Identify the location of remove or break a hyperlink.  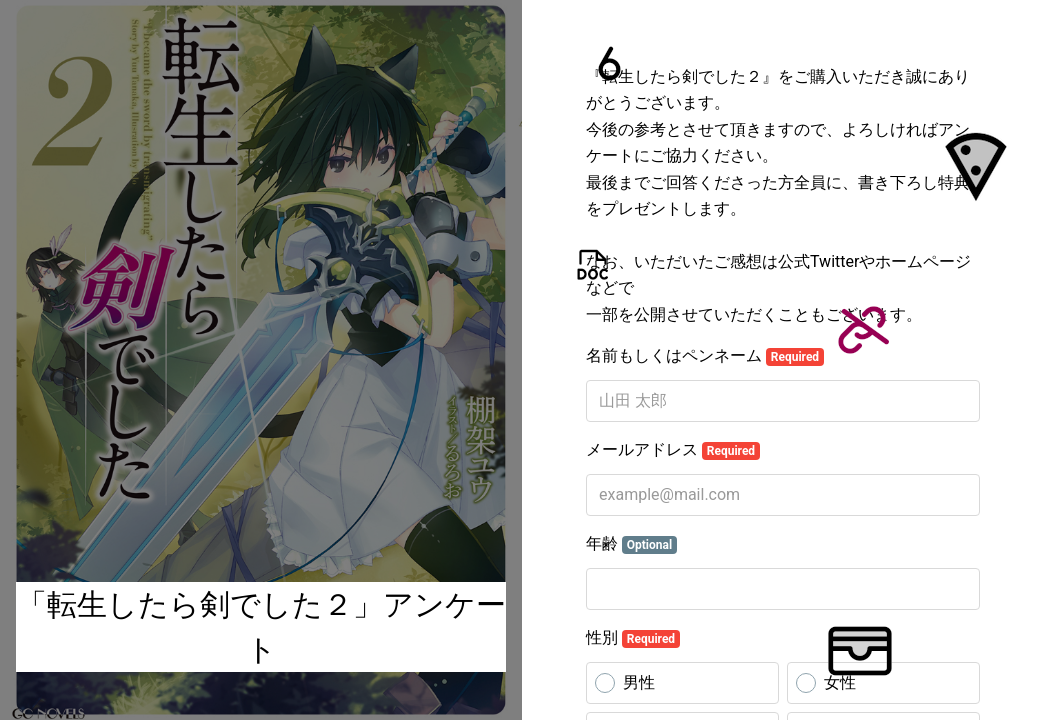
(862, 330).